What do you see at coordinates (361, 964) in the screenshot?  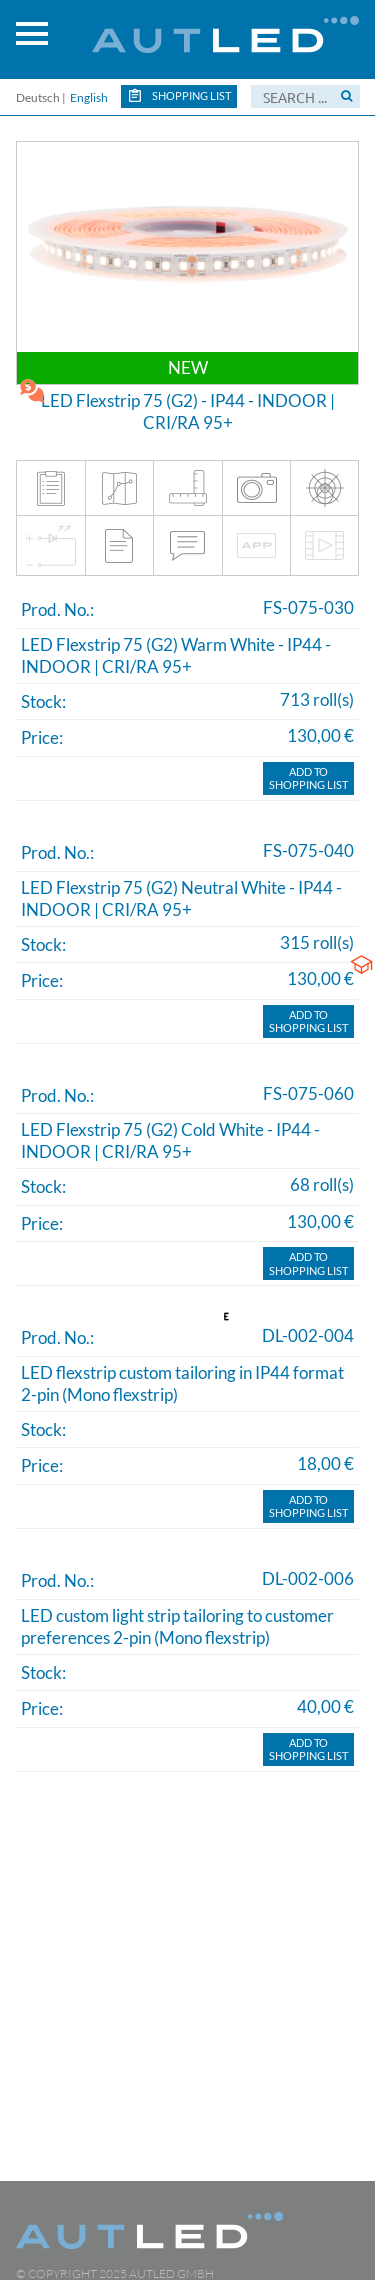 I see `access education or learning content` at bounding box center [361, 964].